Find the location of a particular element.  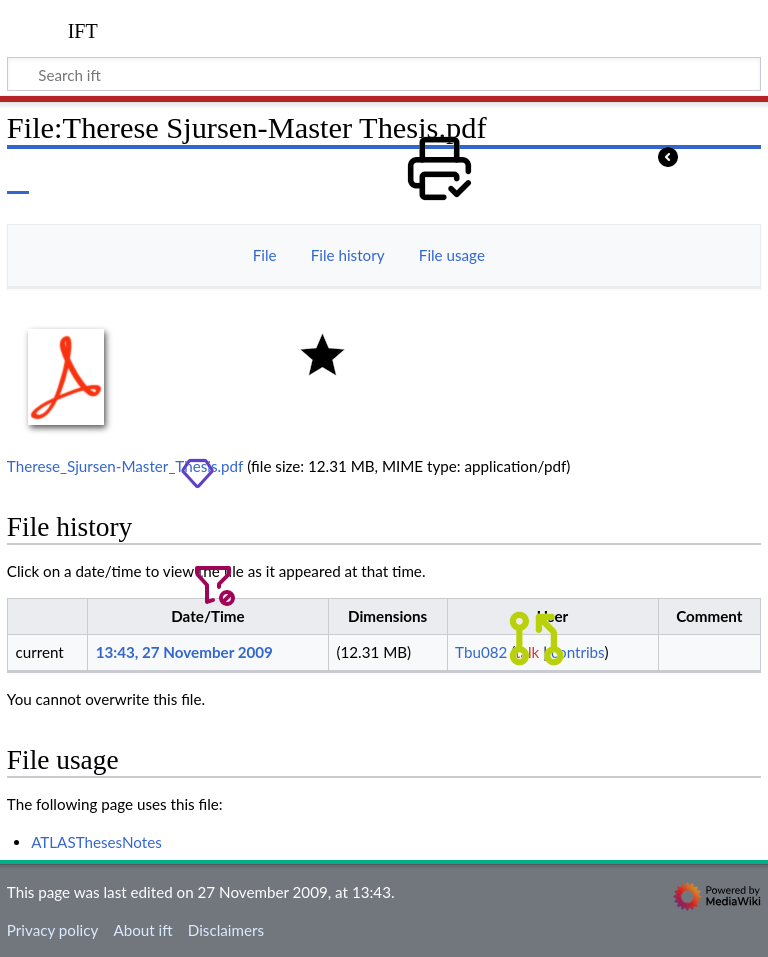

create a new pull request is located at coordinates (534, 638).